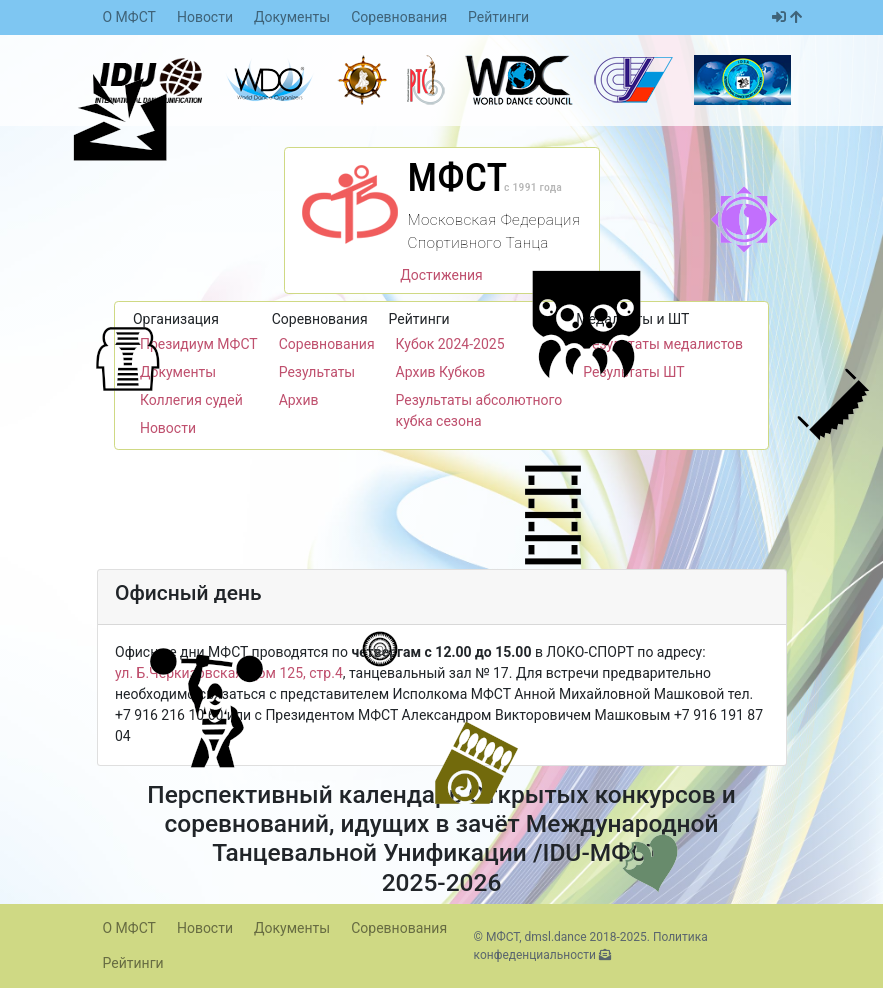  Describe the element at coordinates (477, 762) in the screenshot. I see `fire or flame-related tools in a survival game` at that location.